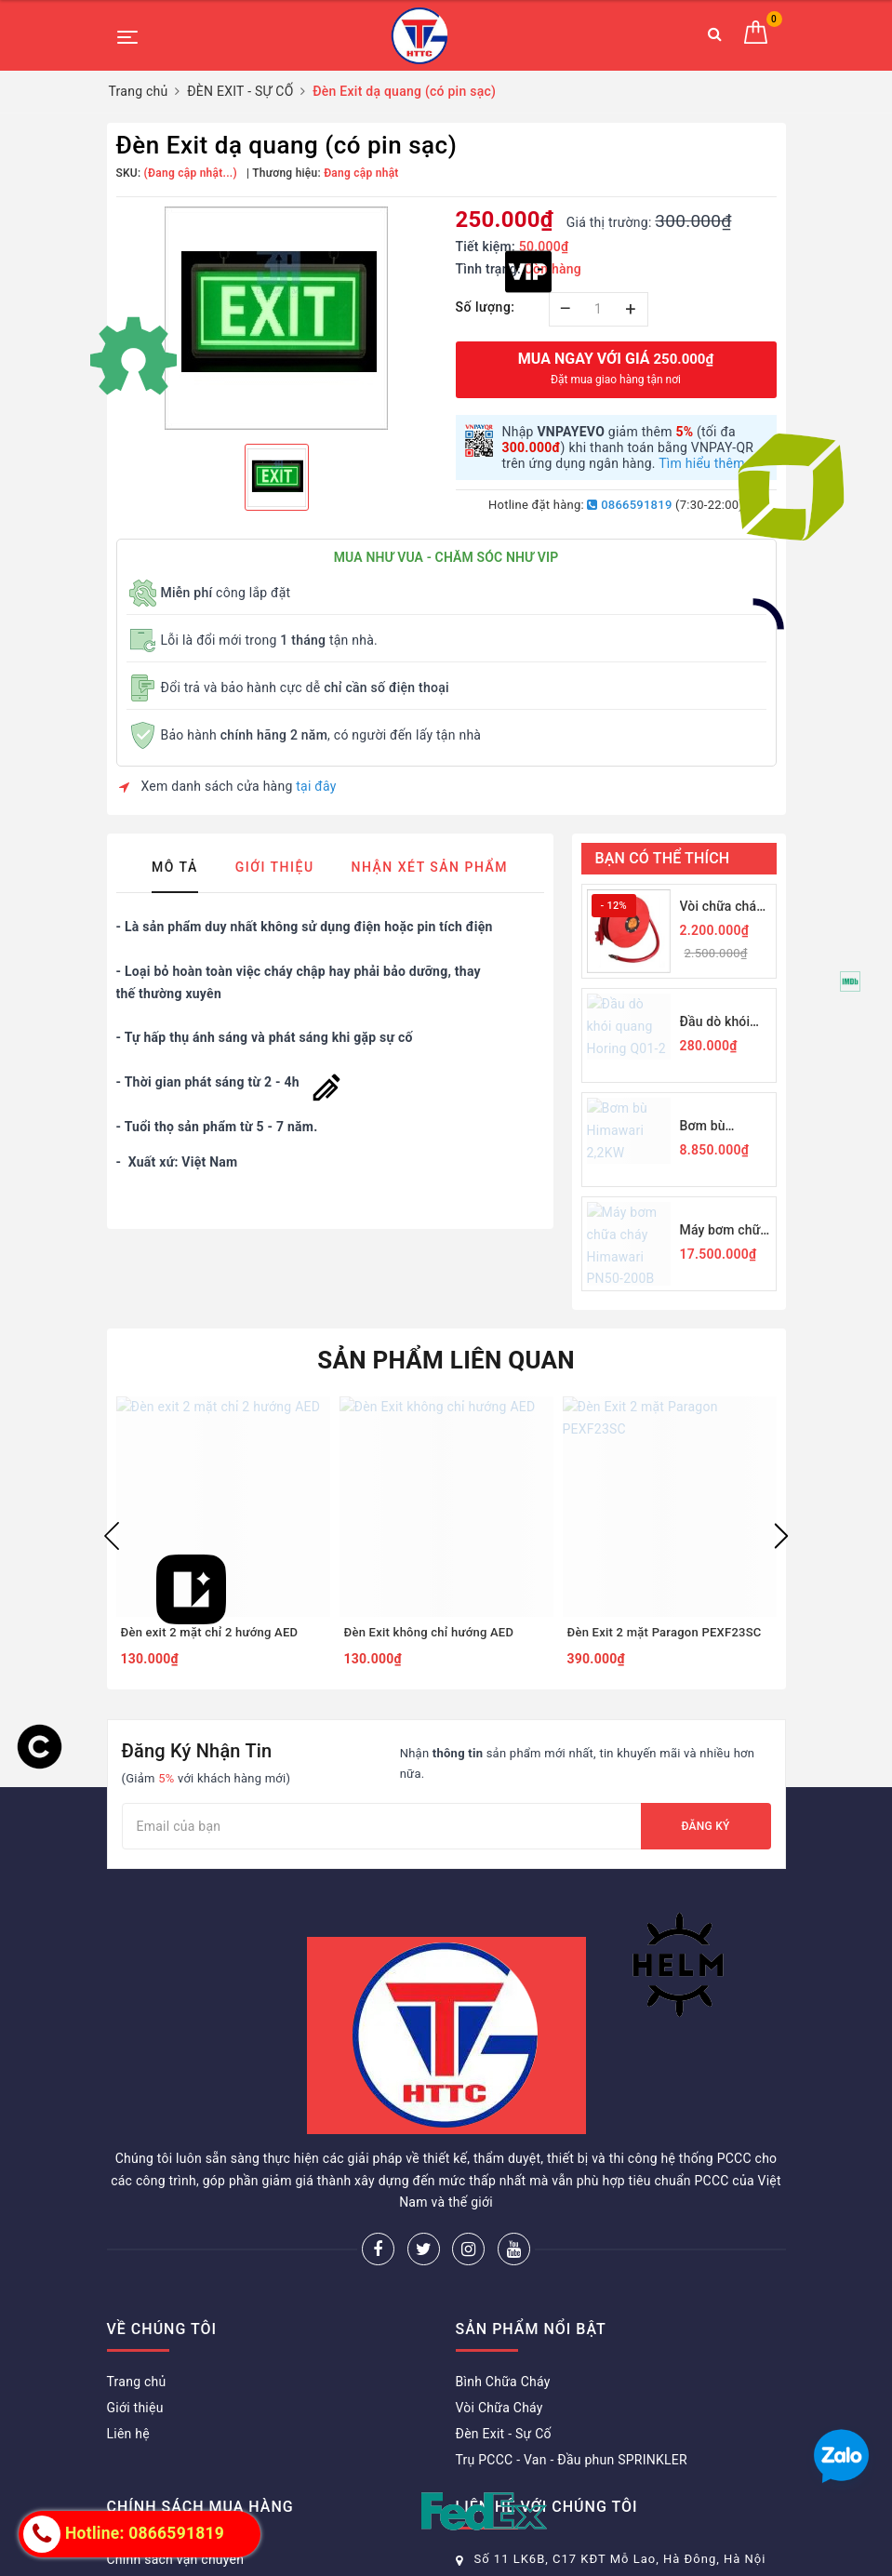  I want to click on helm logo - kubernetes package manager branding, so click(678, 1965).